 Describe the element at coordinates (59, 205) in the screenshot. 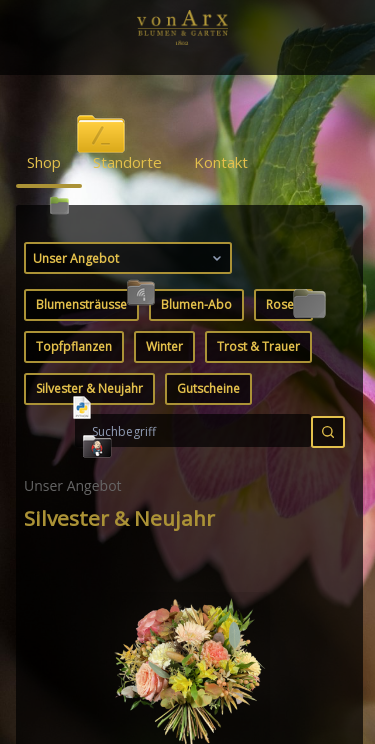

I see `open folder containing files` at that location.